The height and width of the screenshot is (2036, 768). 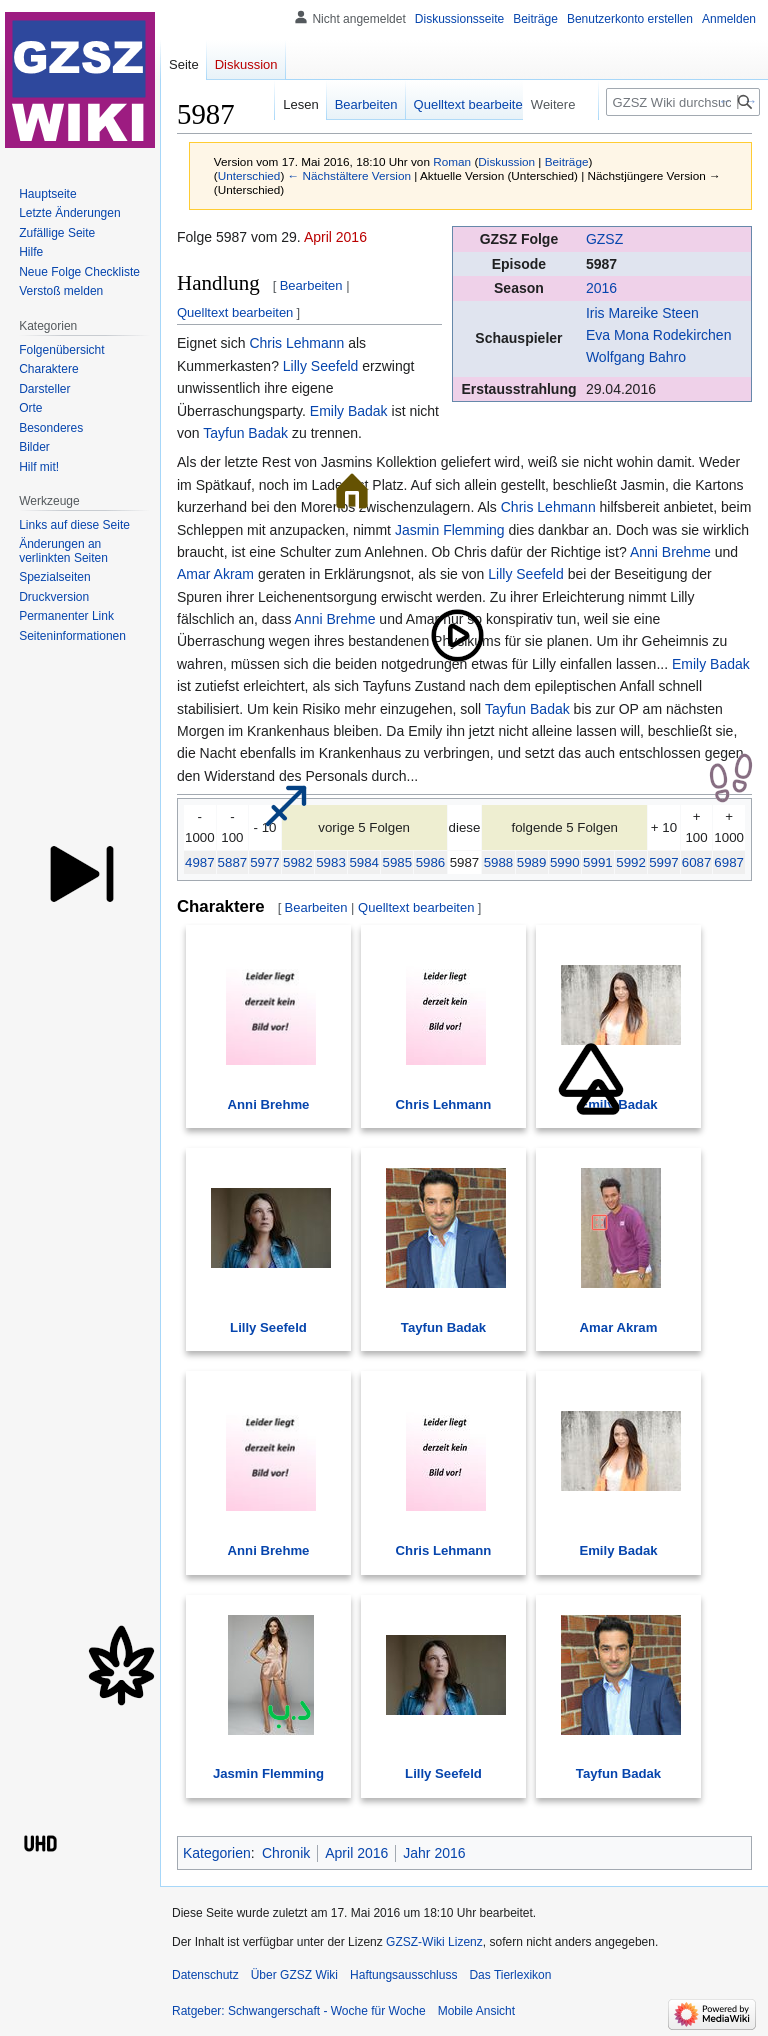 I want to click on indicates bahraini dinar currency, so click(x=289, y=1711).